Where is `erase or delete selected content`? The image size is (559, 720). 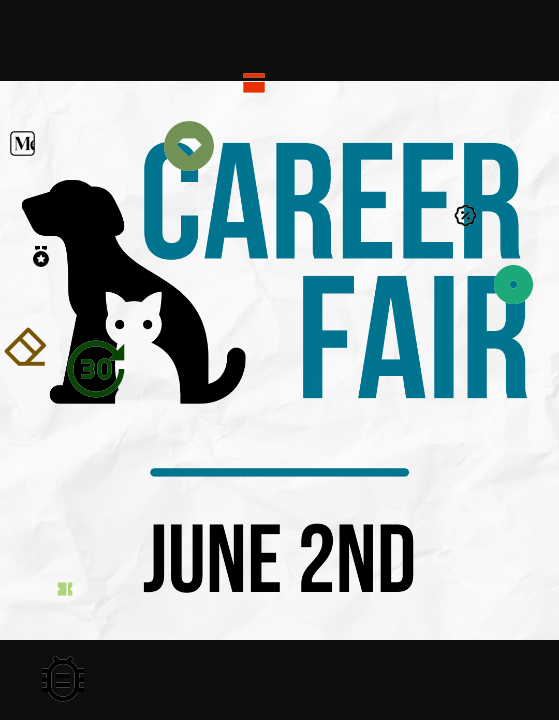
erase or delete selected content is located at coordinates (26, 347).